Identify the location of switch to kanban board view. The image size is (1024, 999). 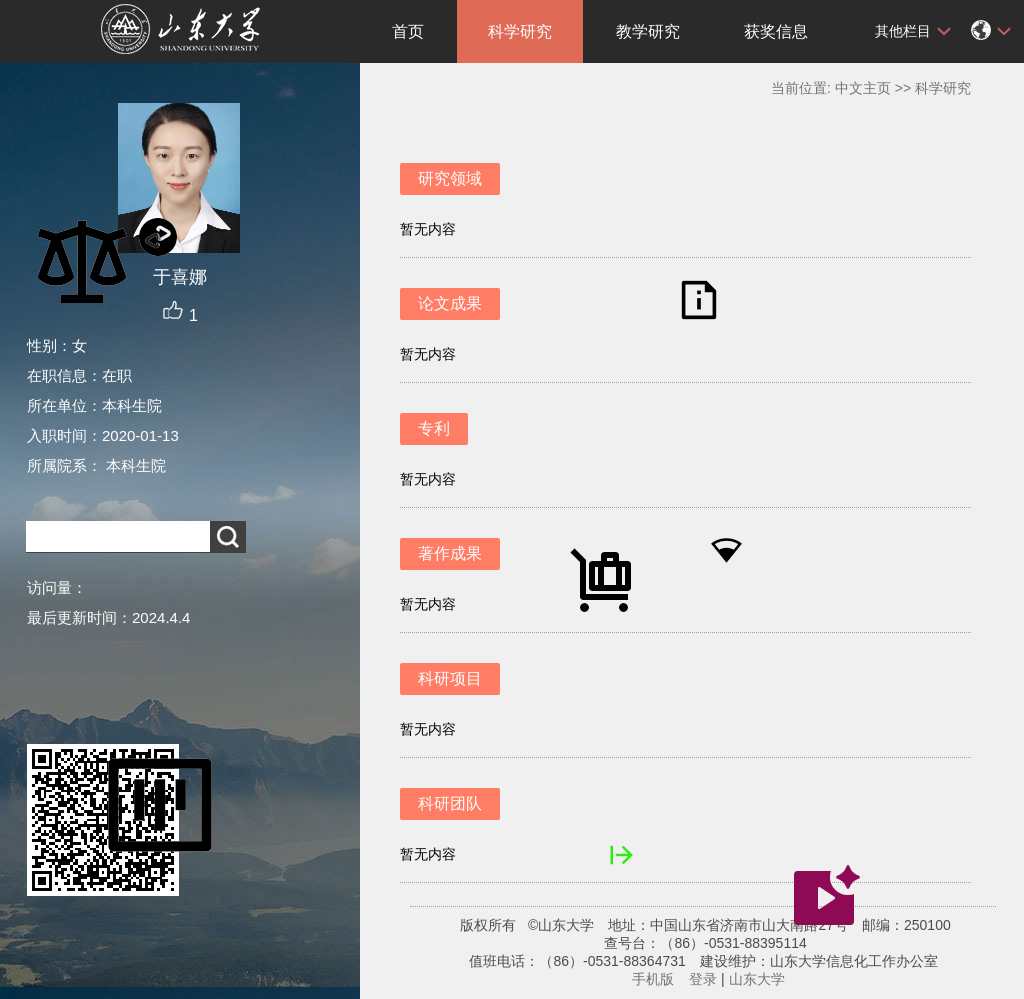
(160, 805).